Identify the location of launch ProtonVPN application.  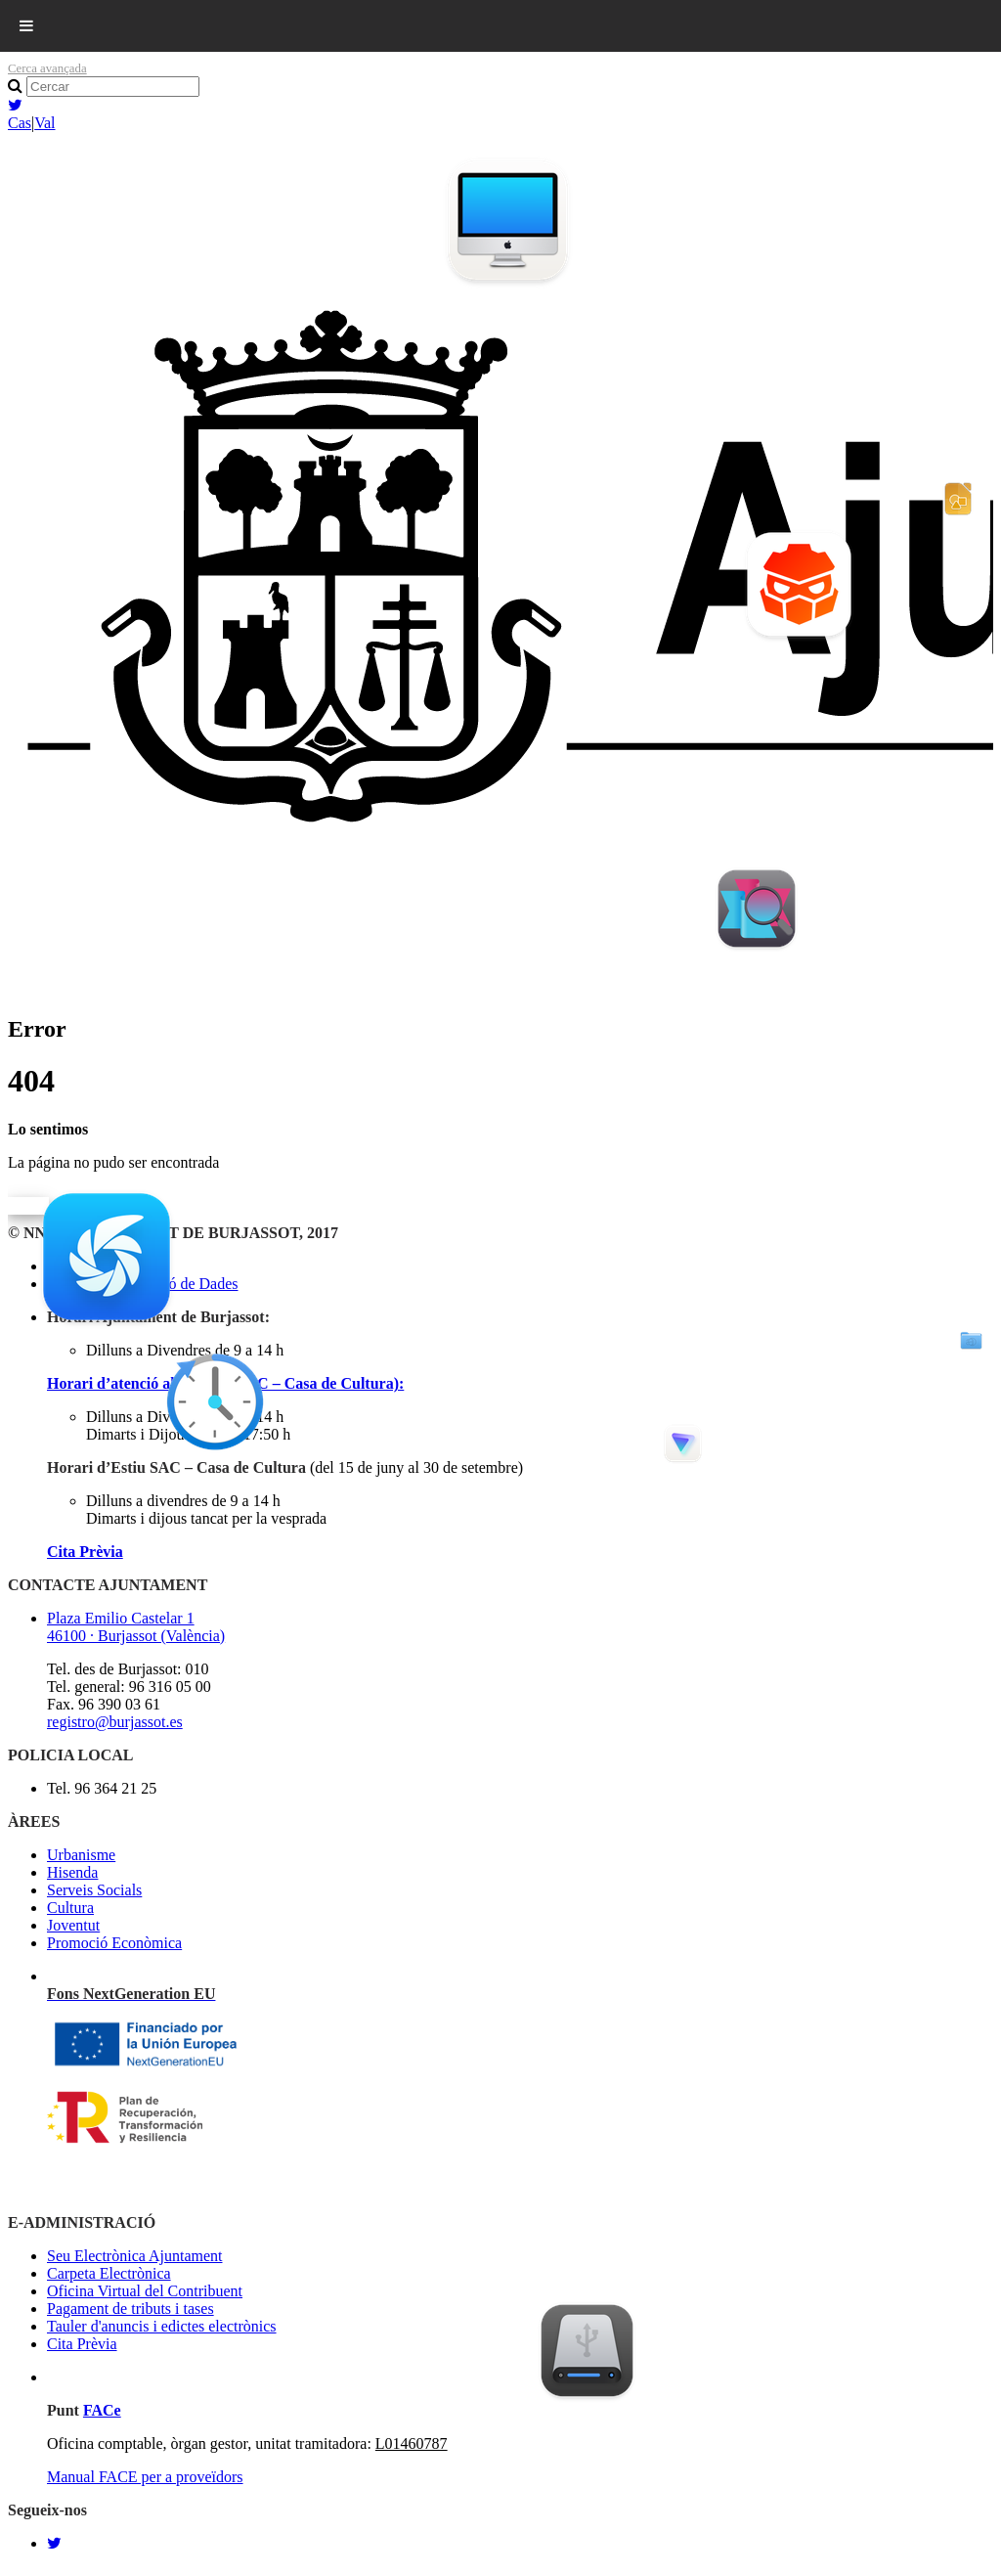
(682, 1443).